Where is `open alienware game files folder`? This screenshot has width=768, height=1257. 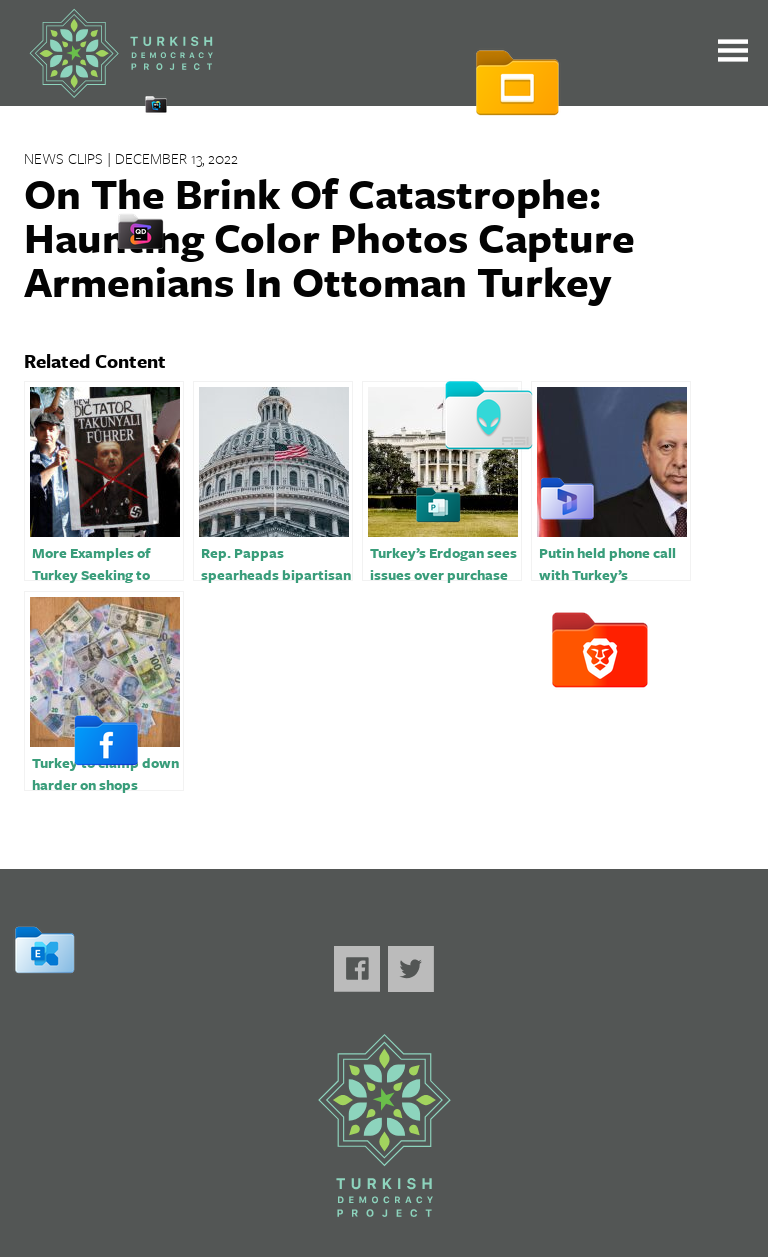 open alienware game files folder is located at coordinates (488, 417).